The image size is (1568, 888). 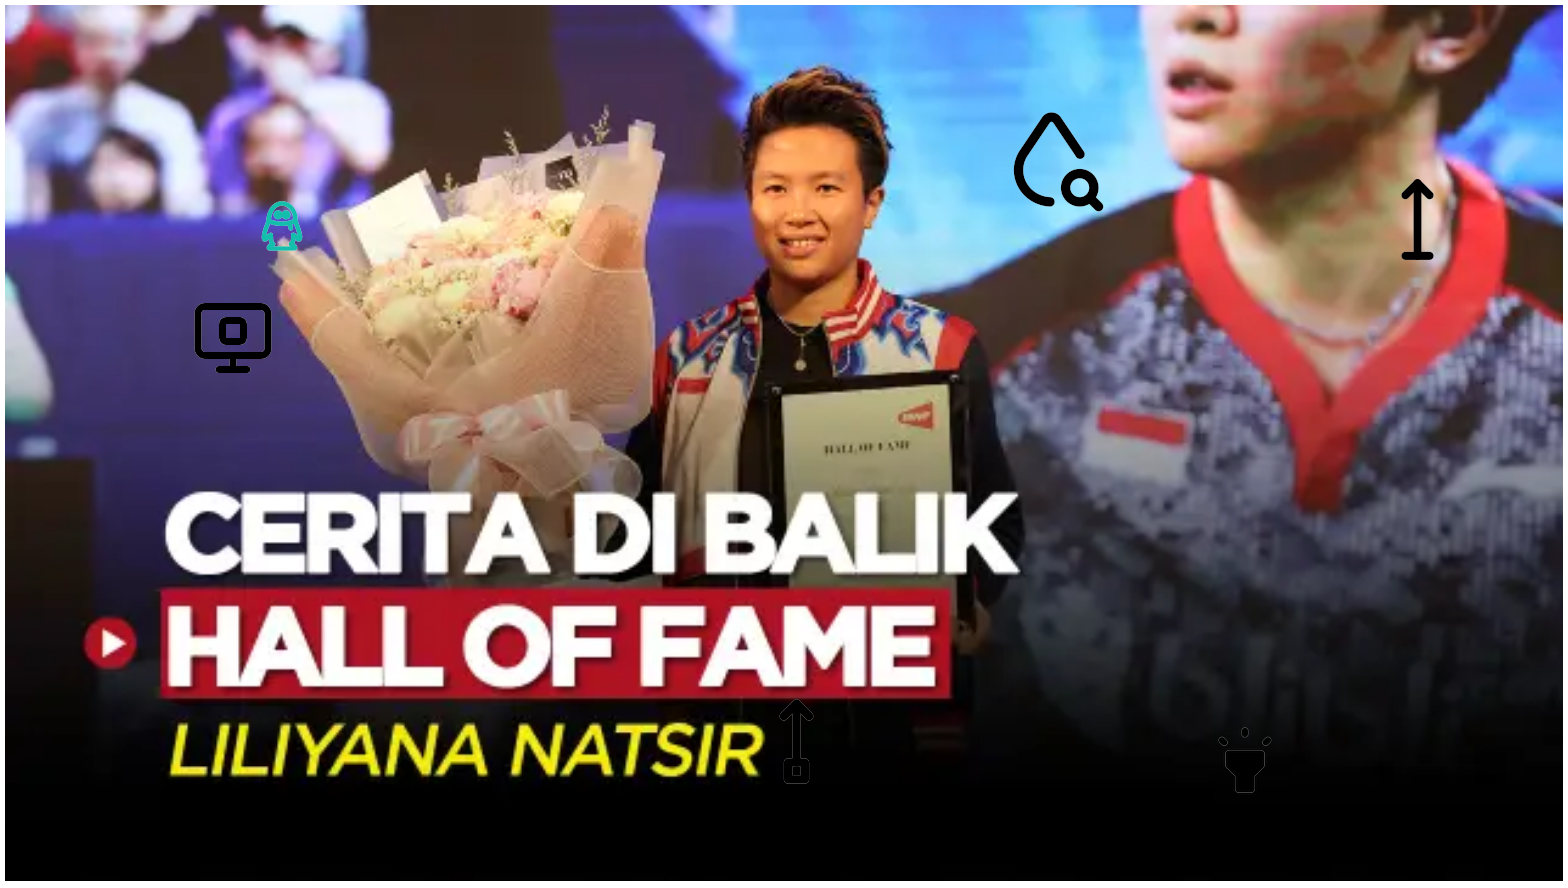 I want to click on move item up in a list or hierarchy, so click(x=796, y=741).